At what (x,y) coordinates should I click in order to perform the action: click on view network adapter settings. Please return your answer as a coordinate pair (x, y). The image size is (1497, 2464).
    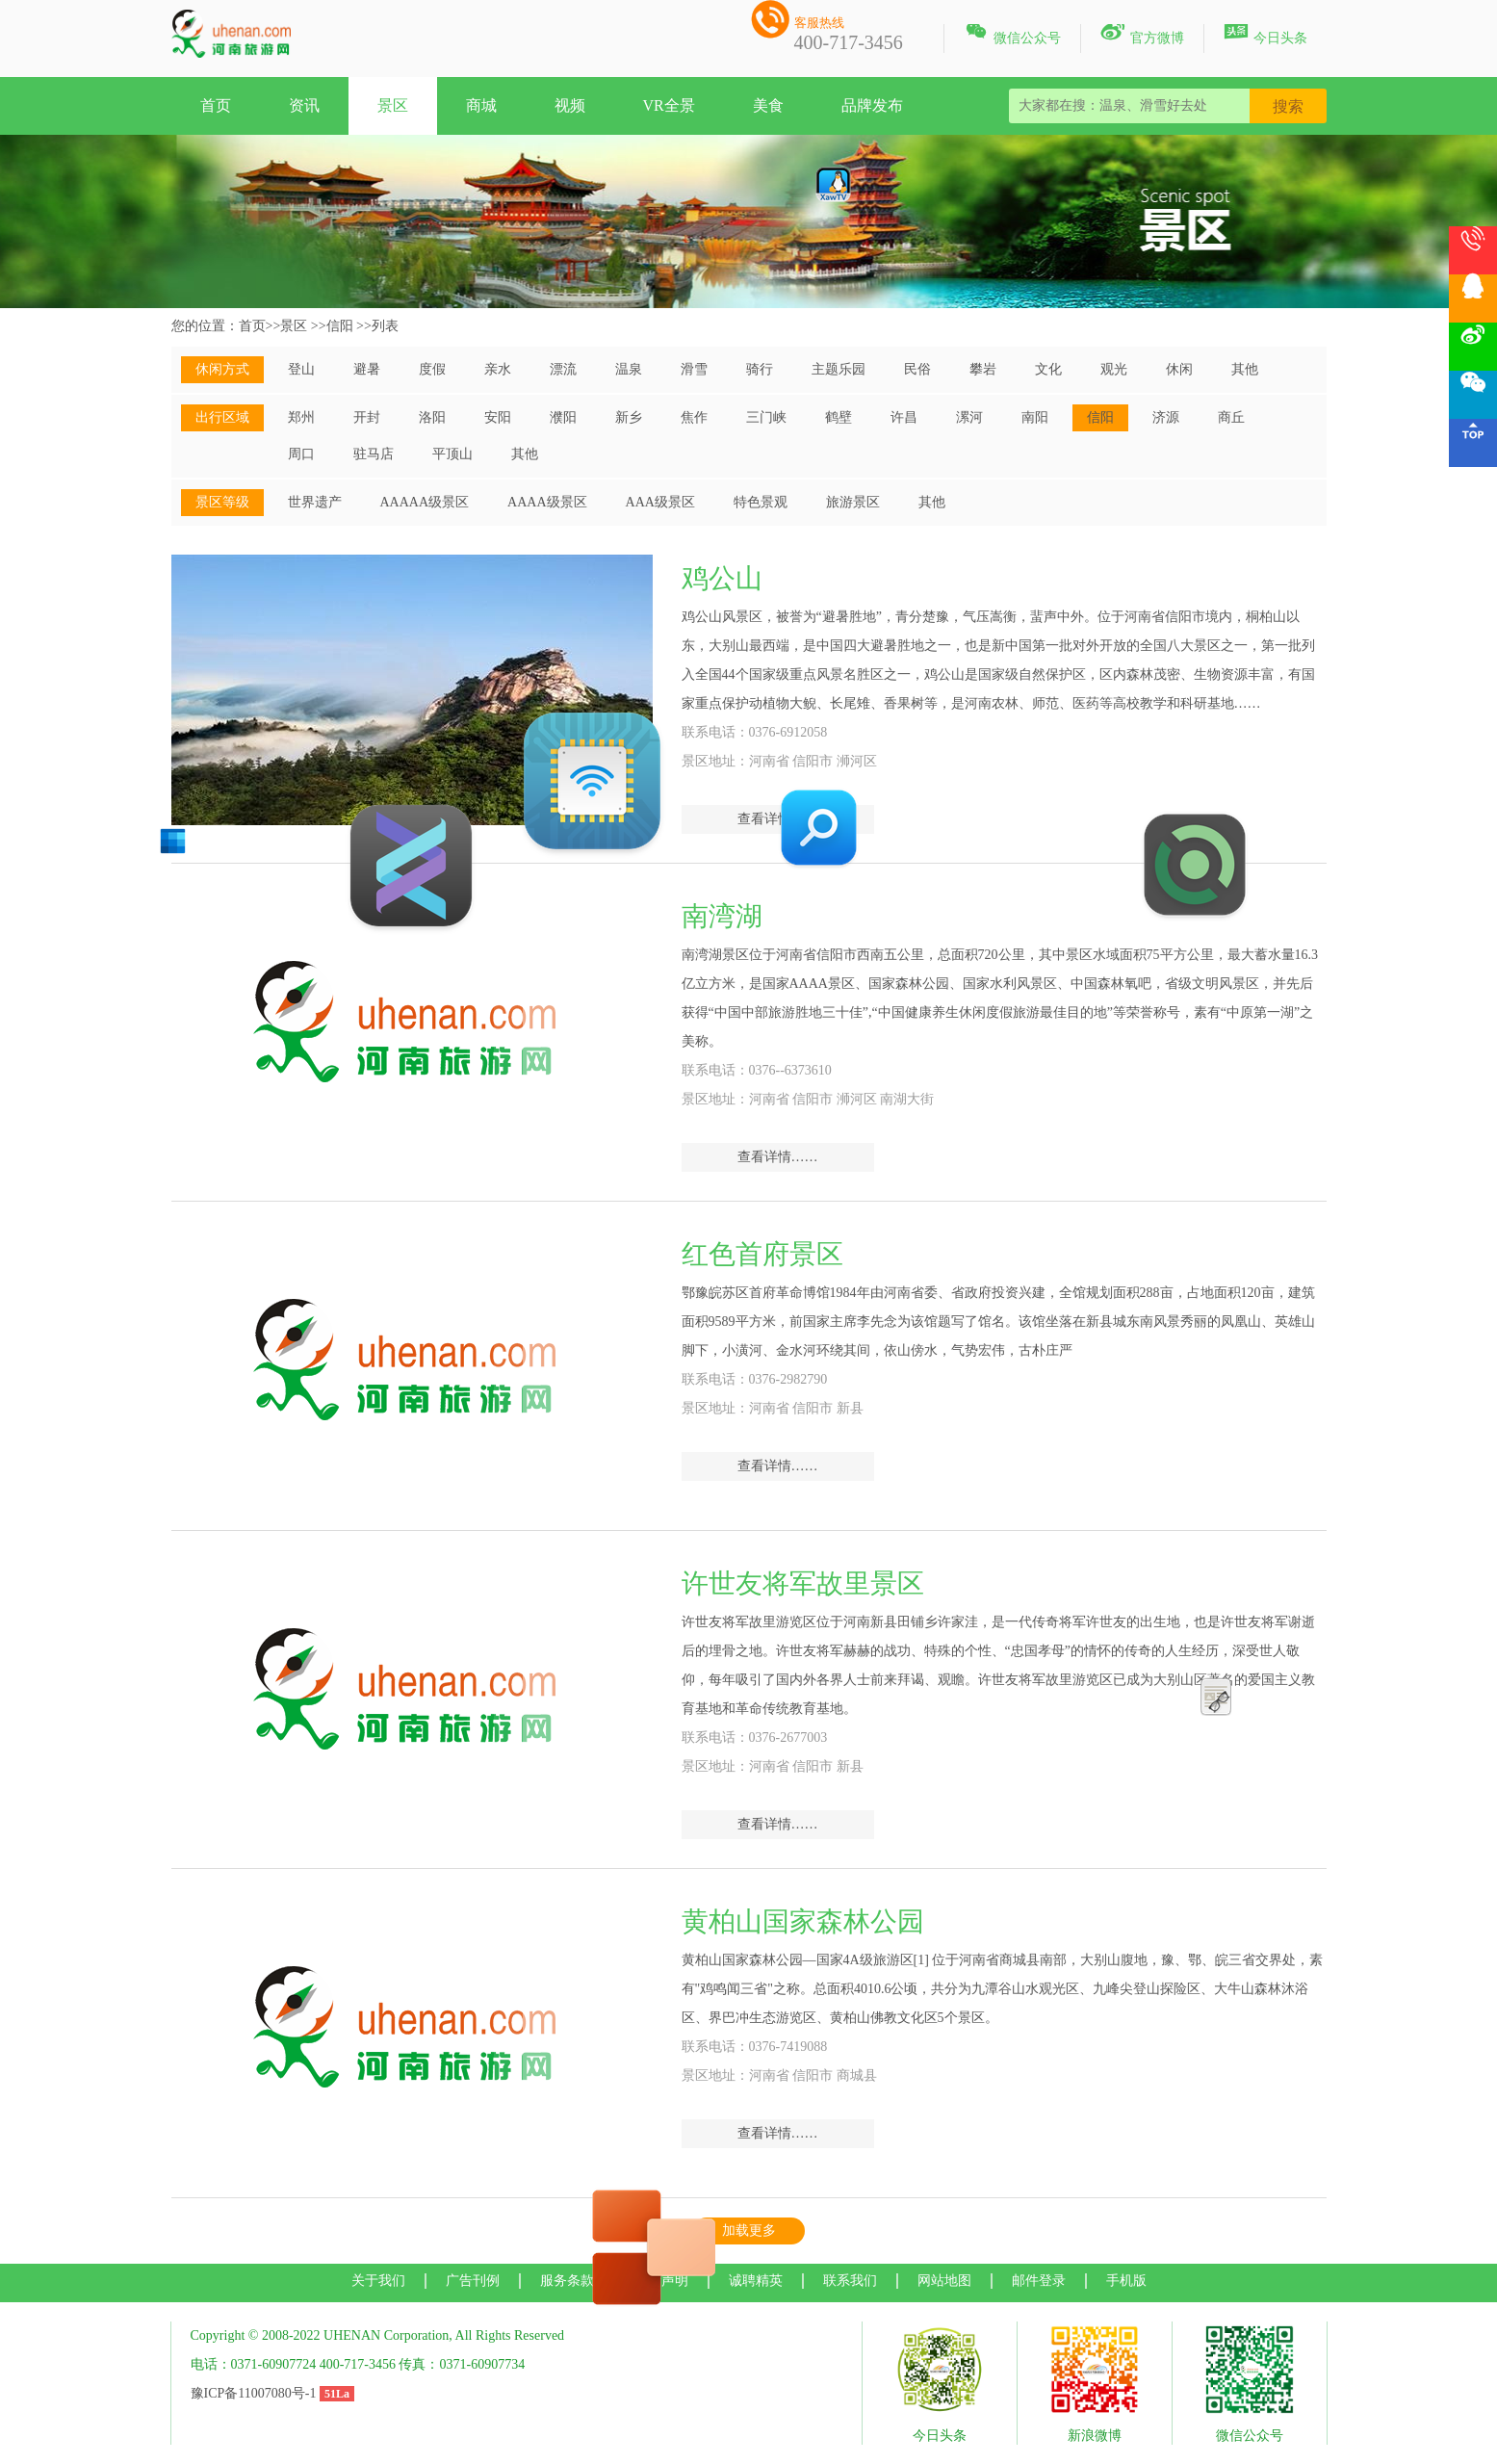
    Looking at the image, I should click on (592, 781).